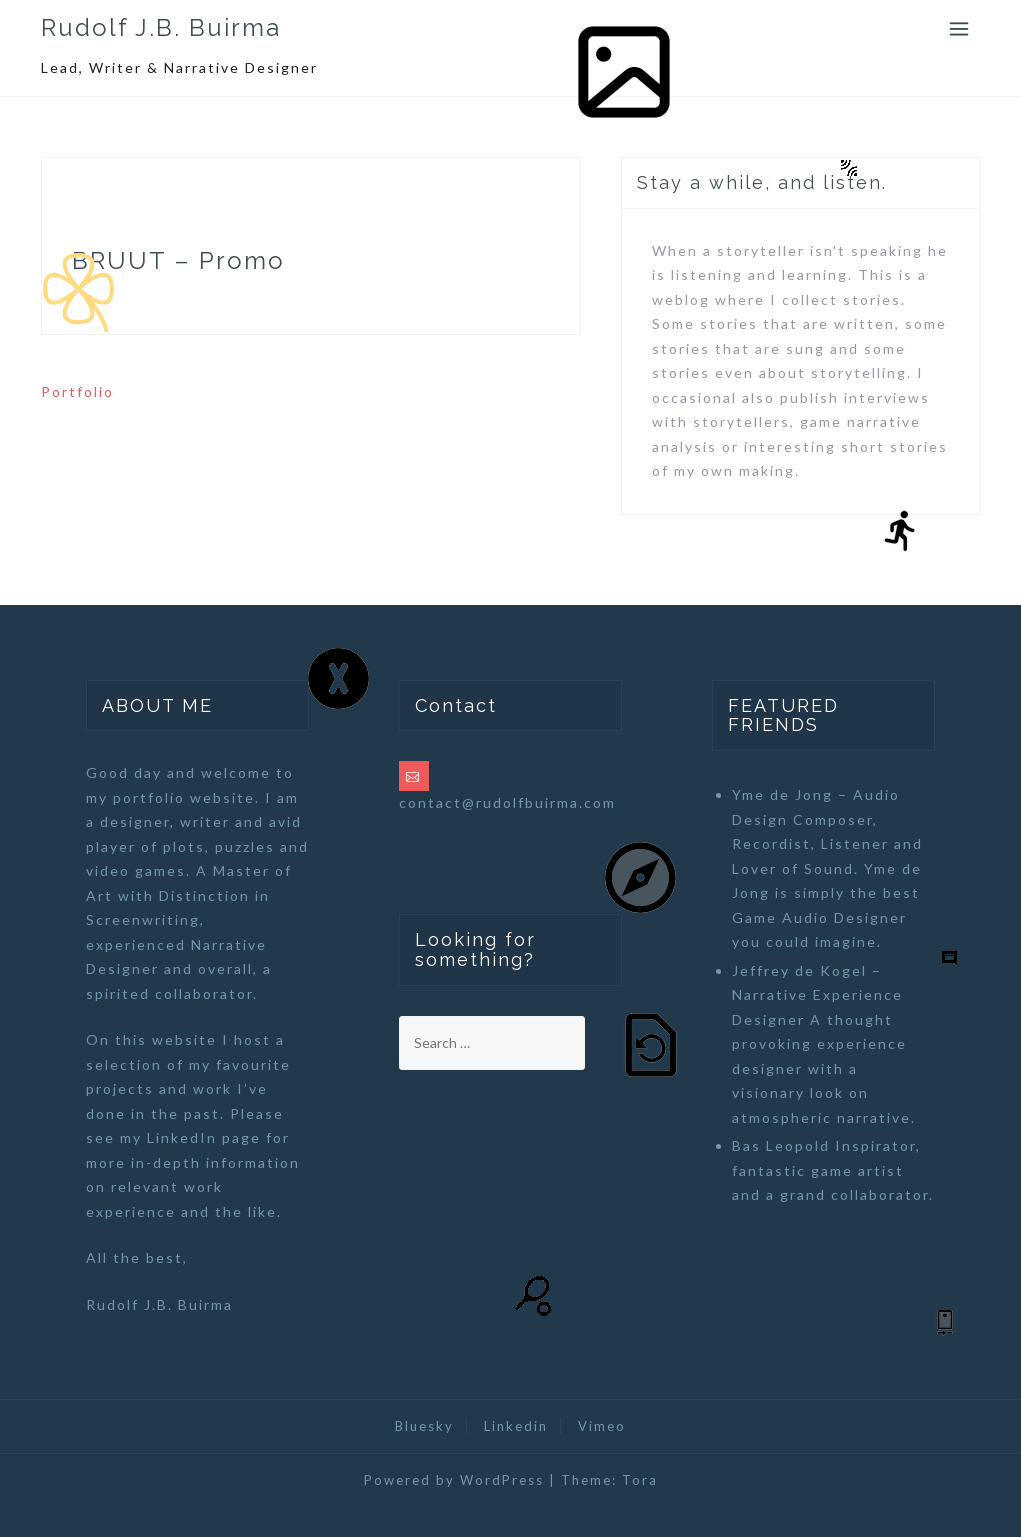 Image resolution: width=1021 pixels, height=1537 pixels. Describe the element at coordinates (640, 877) in the screenshot. I see `explore nearby places or content` at that location.